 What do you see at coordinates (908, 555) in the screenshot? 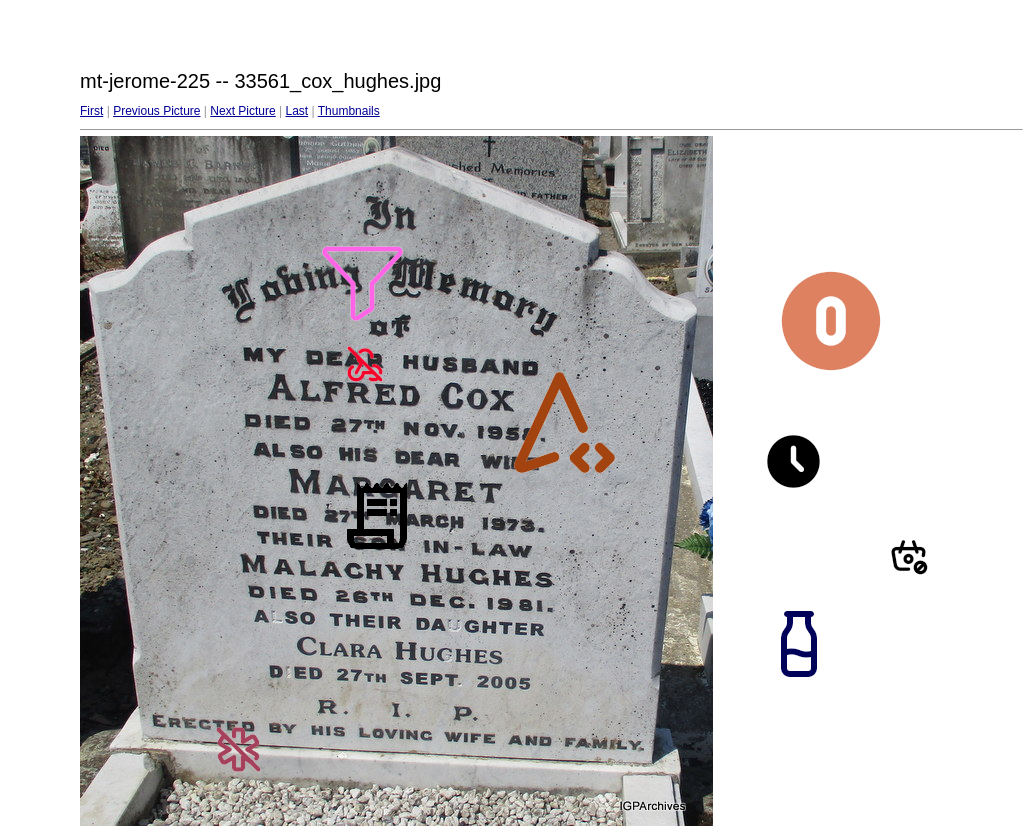
I see `cancel or remove shopping basket` at bounding box center [908, 555].